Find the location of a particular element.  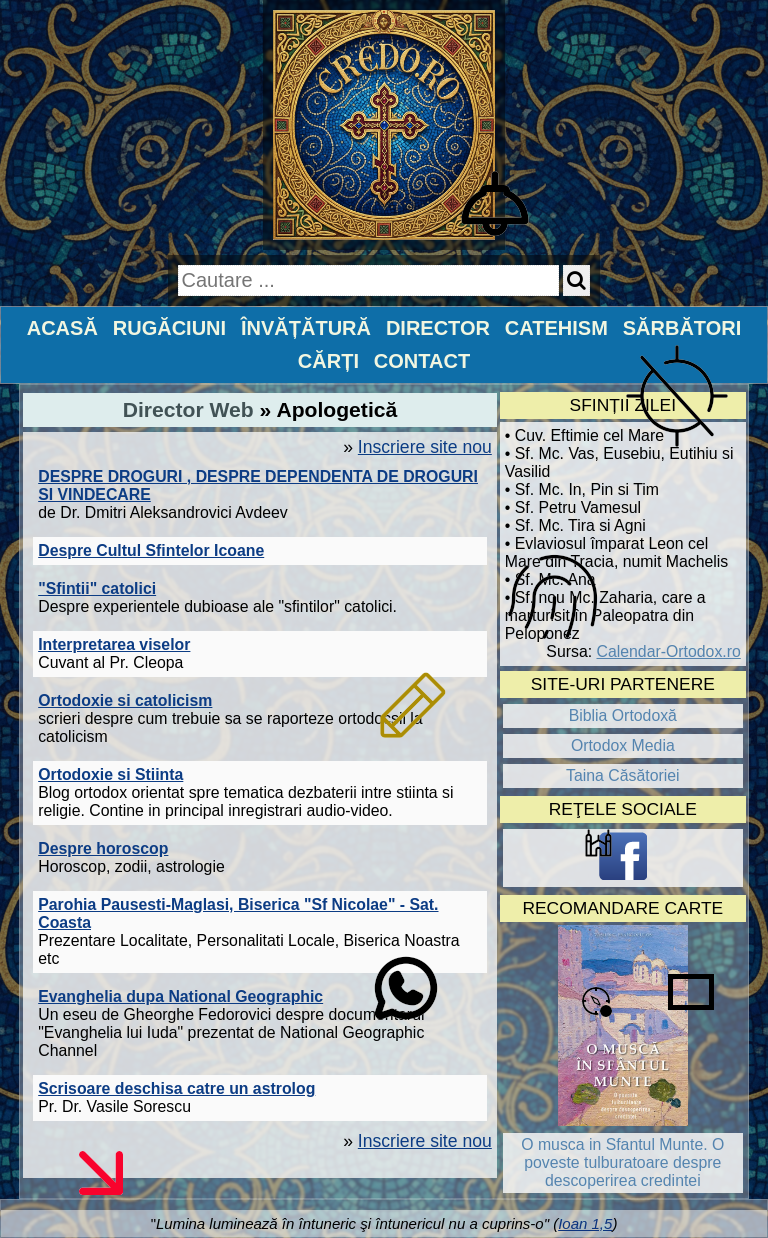

locate nearby synagogues on a map is located at coordinates (598, 843).